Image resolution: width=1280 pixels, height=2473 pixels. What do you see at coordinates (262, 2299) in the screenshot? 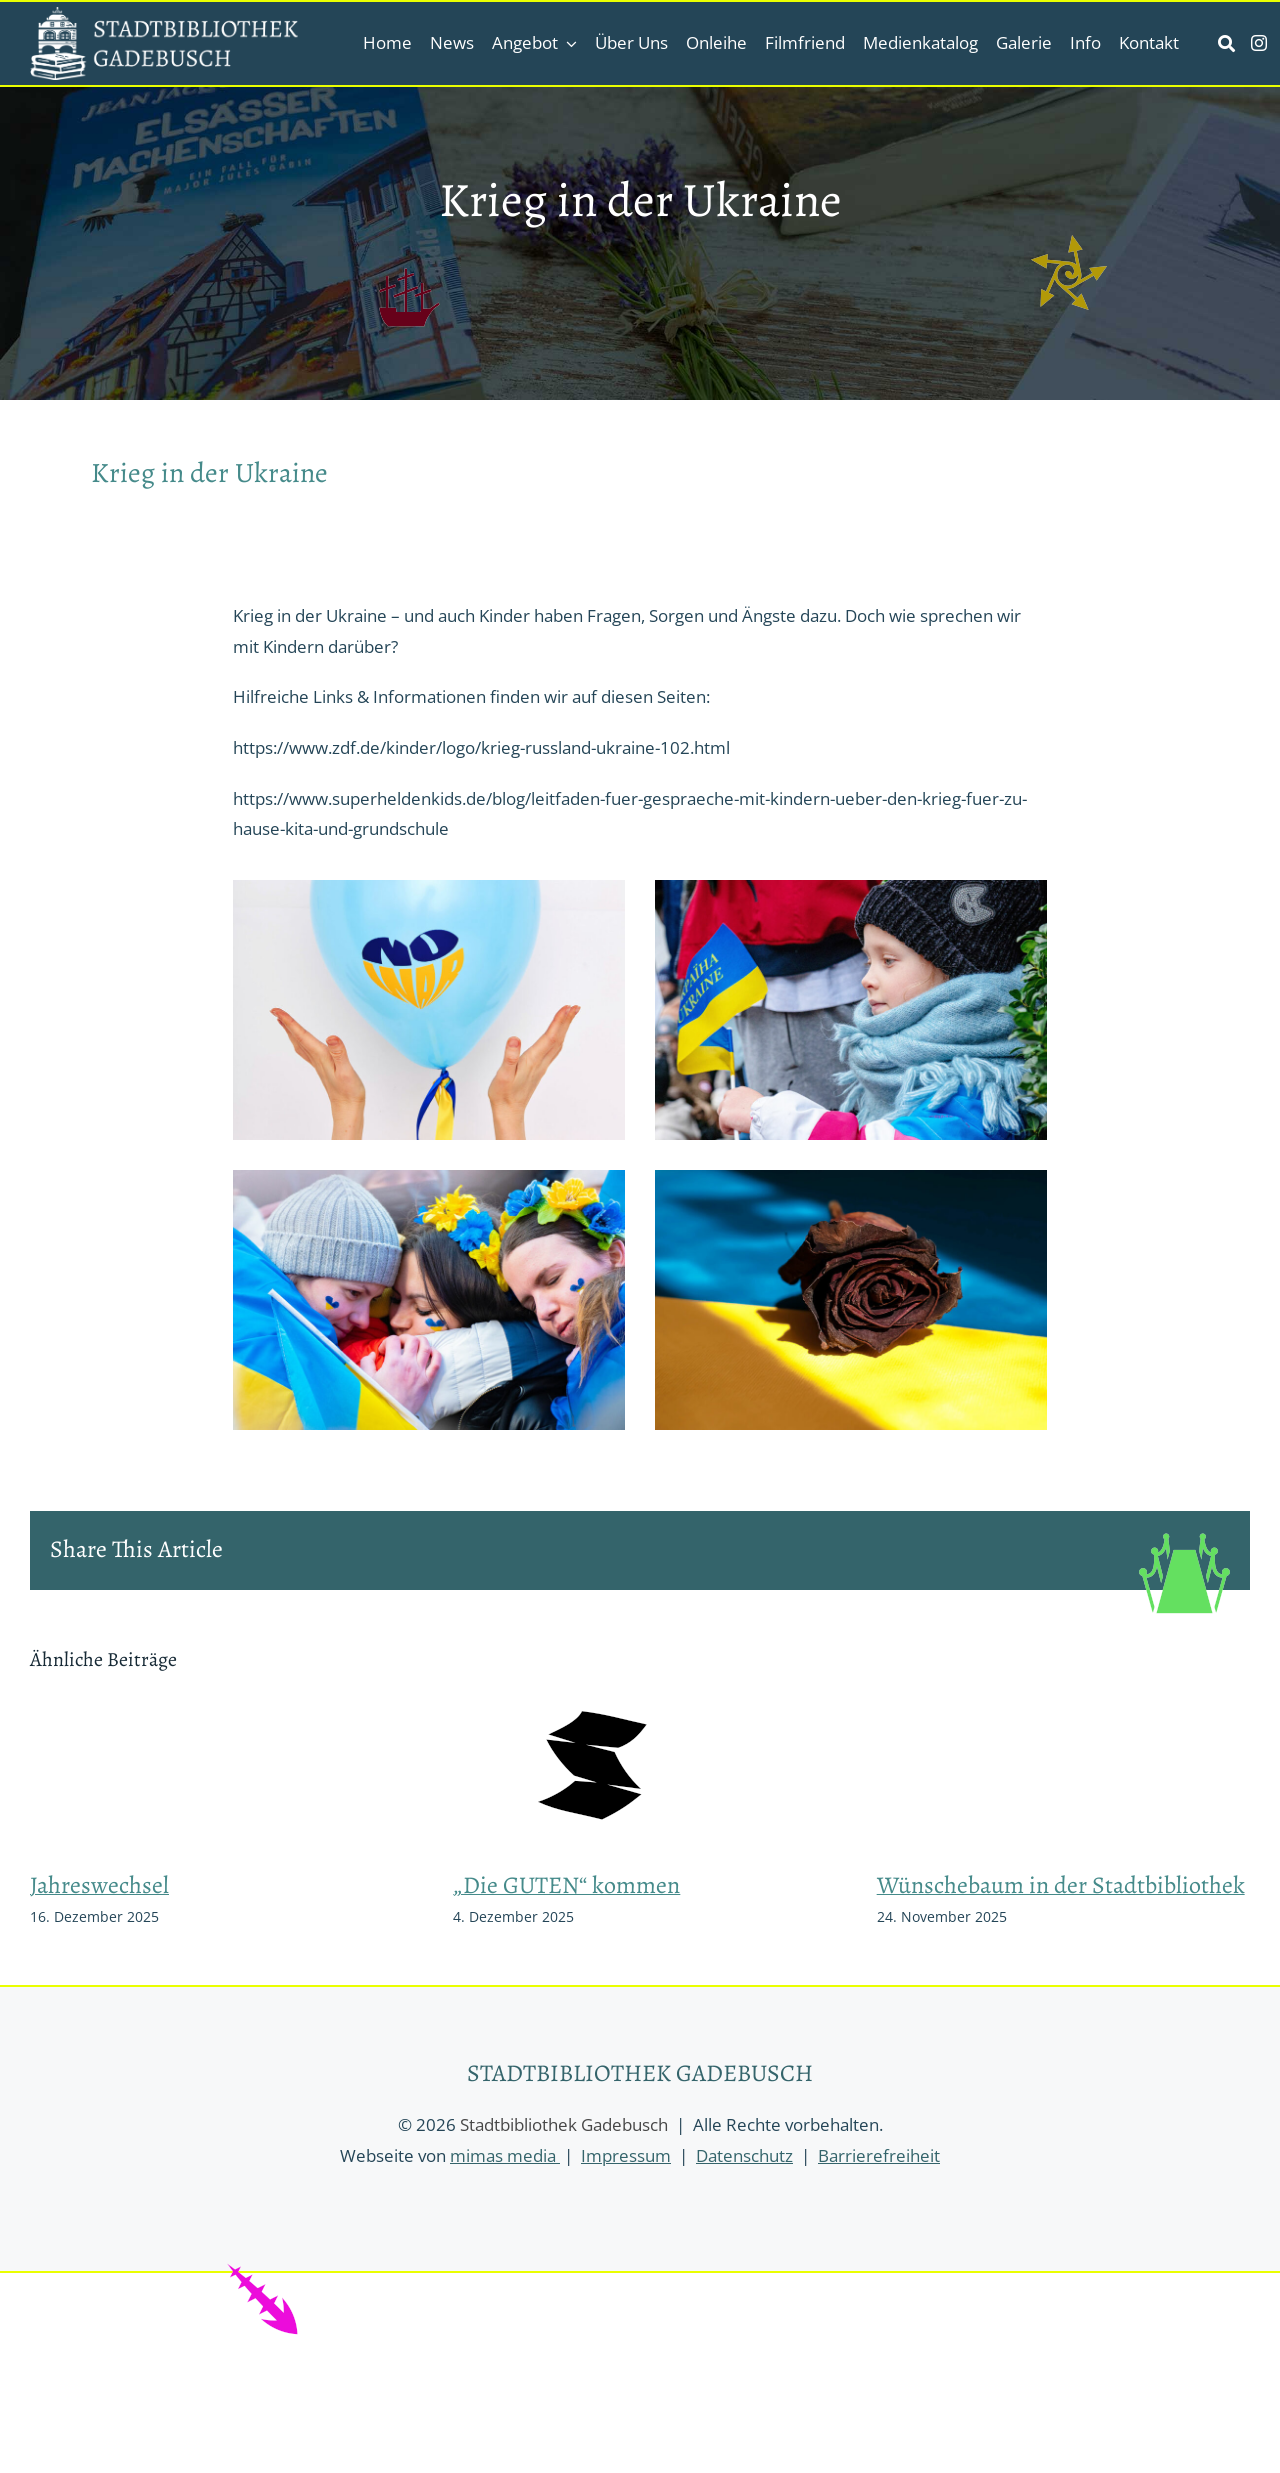
I see `select a barbed arrow projectile type` at bounding box center [262, 2299].